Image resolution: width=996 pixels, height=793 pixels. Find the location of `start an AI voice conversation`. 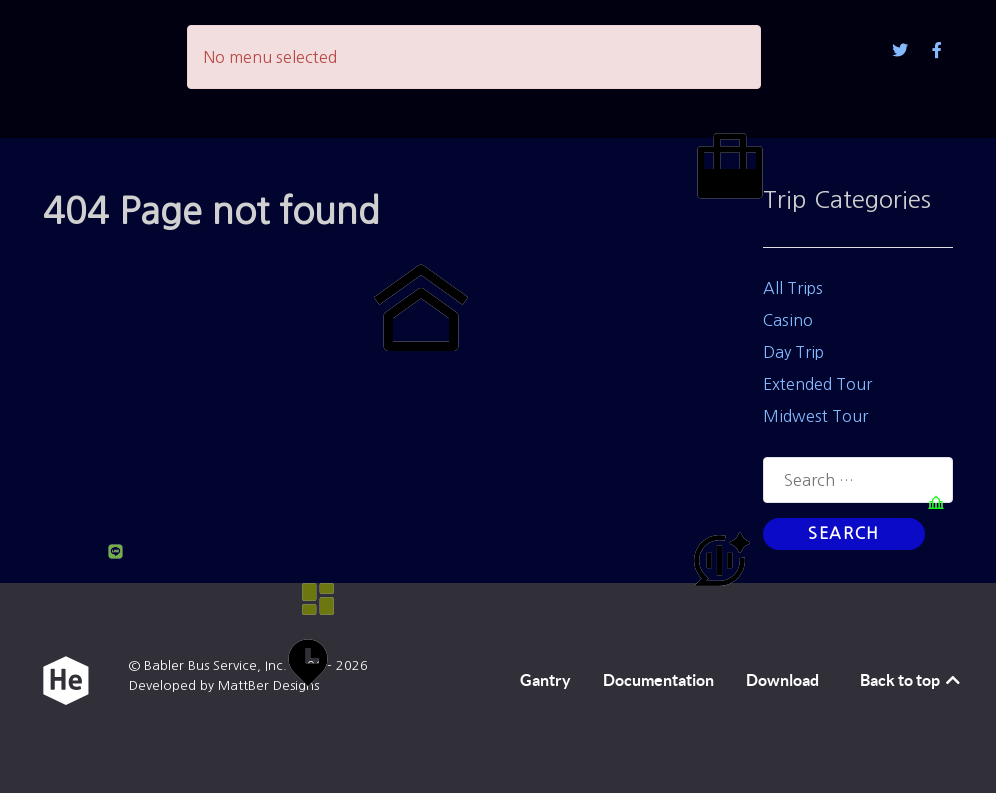

start an AI voice conversation is located at coordinates (719, 560).